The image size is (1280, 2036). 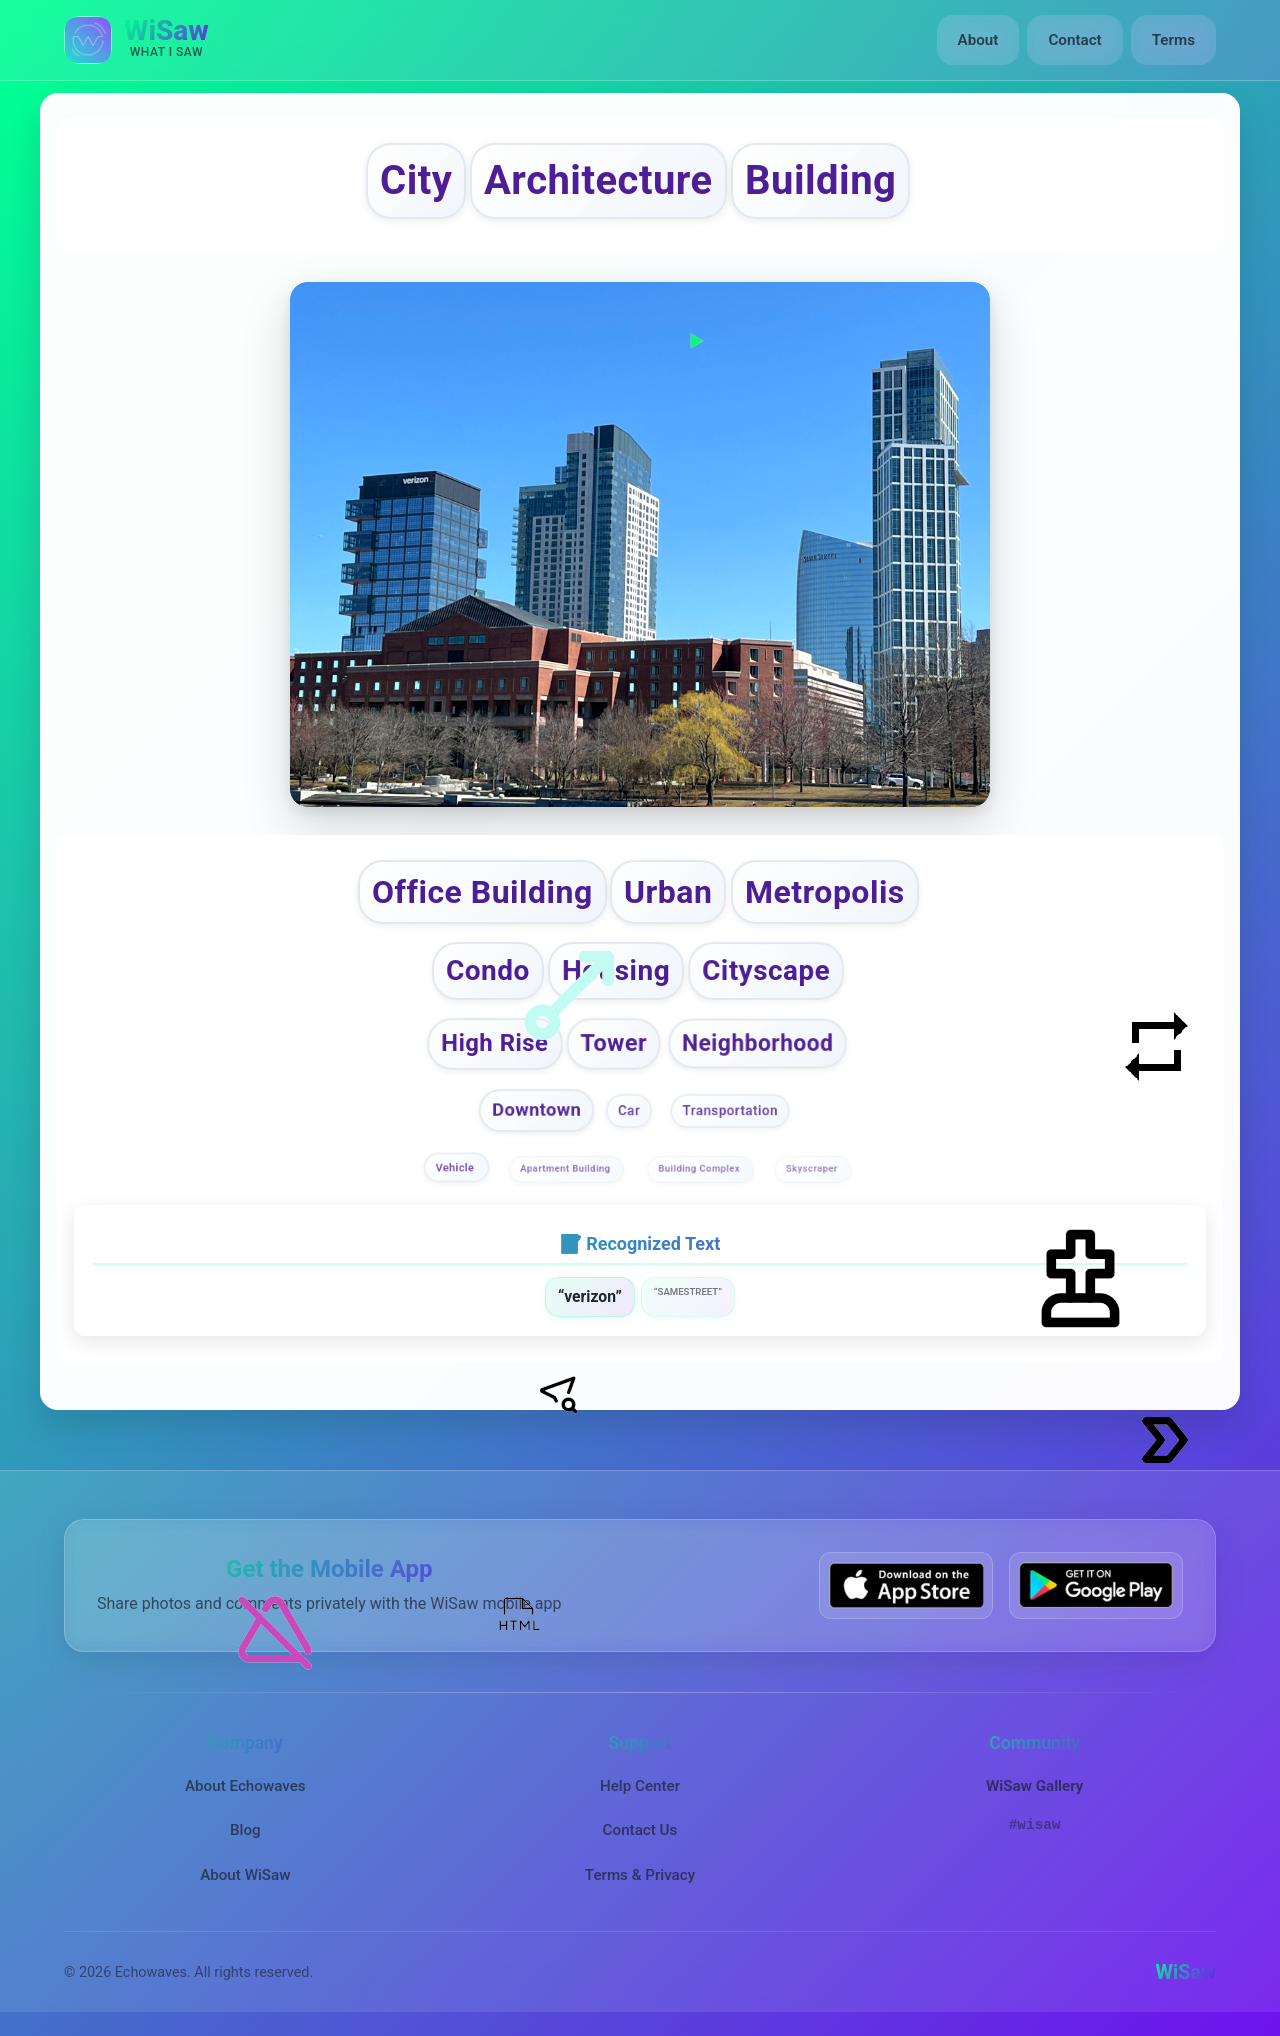 I want to click on navigate to the next item or step, so click(x=1165, y=1440).